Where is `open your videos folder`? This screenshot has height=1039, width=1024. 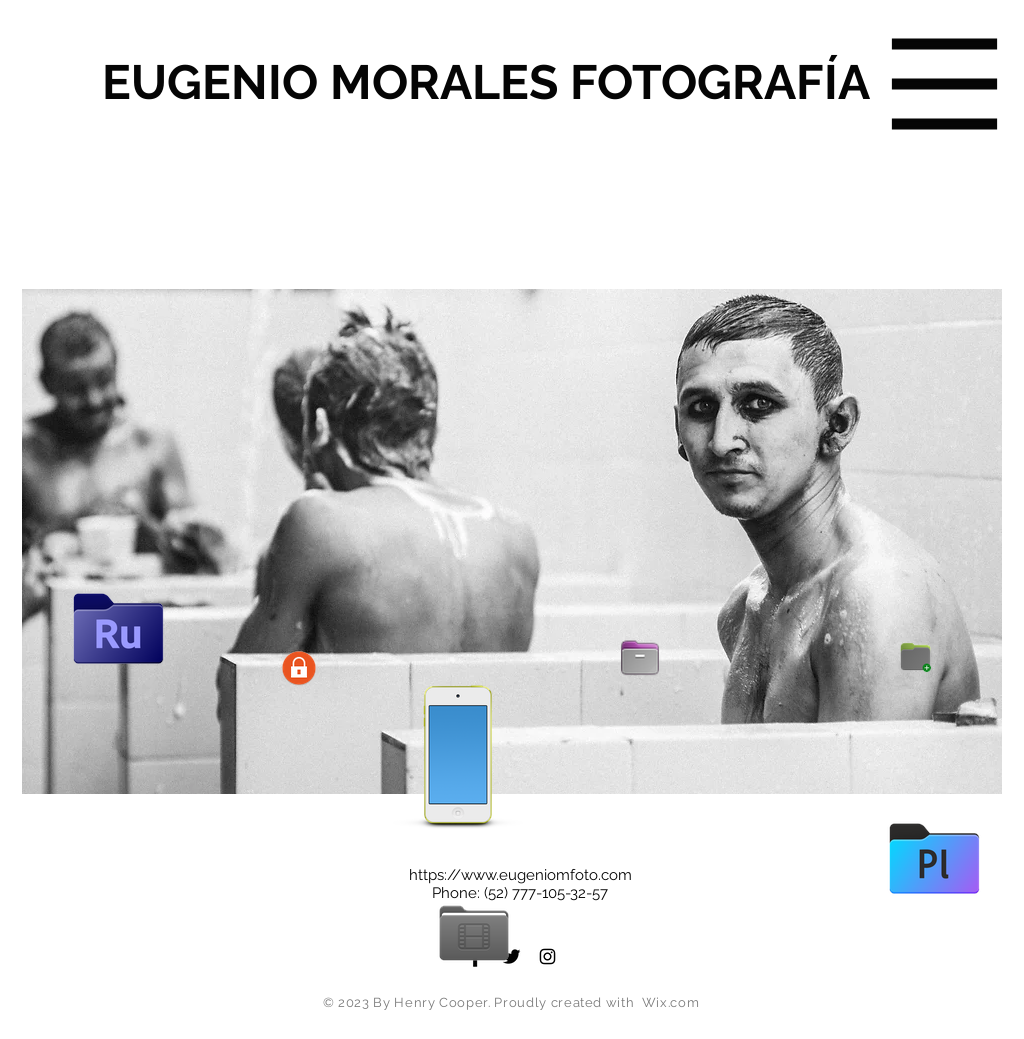
open your videos folder is located at coordinates (474, 933).